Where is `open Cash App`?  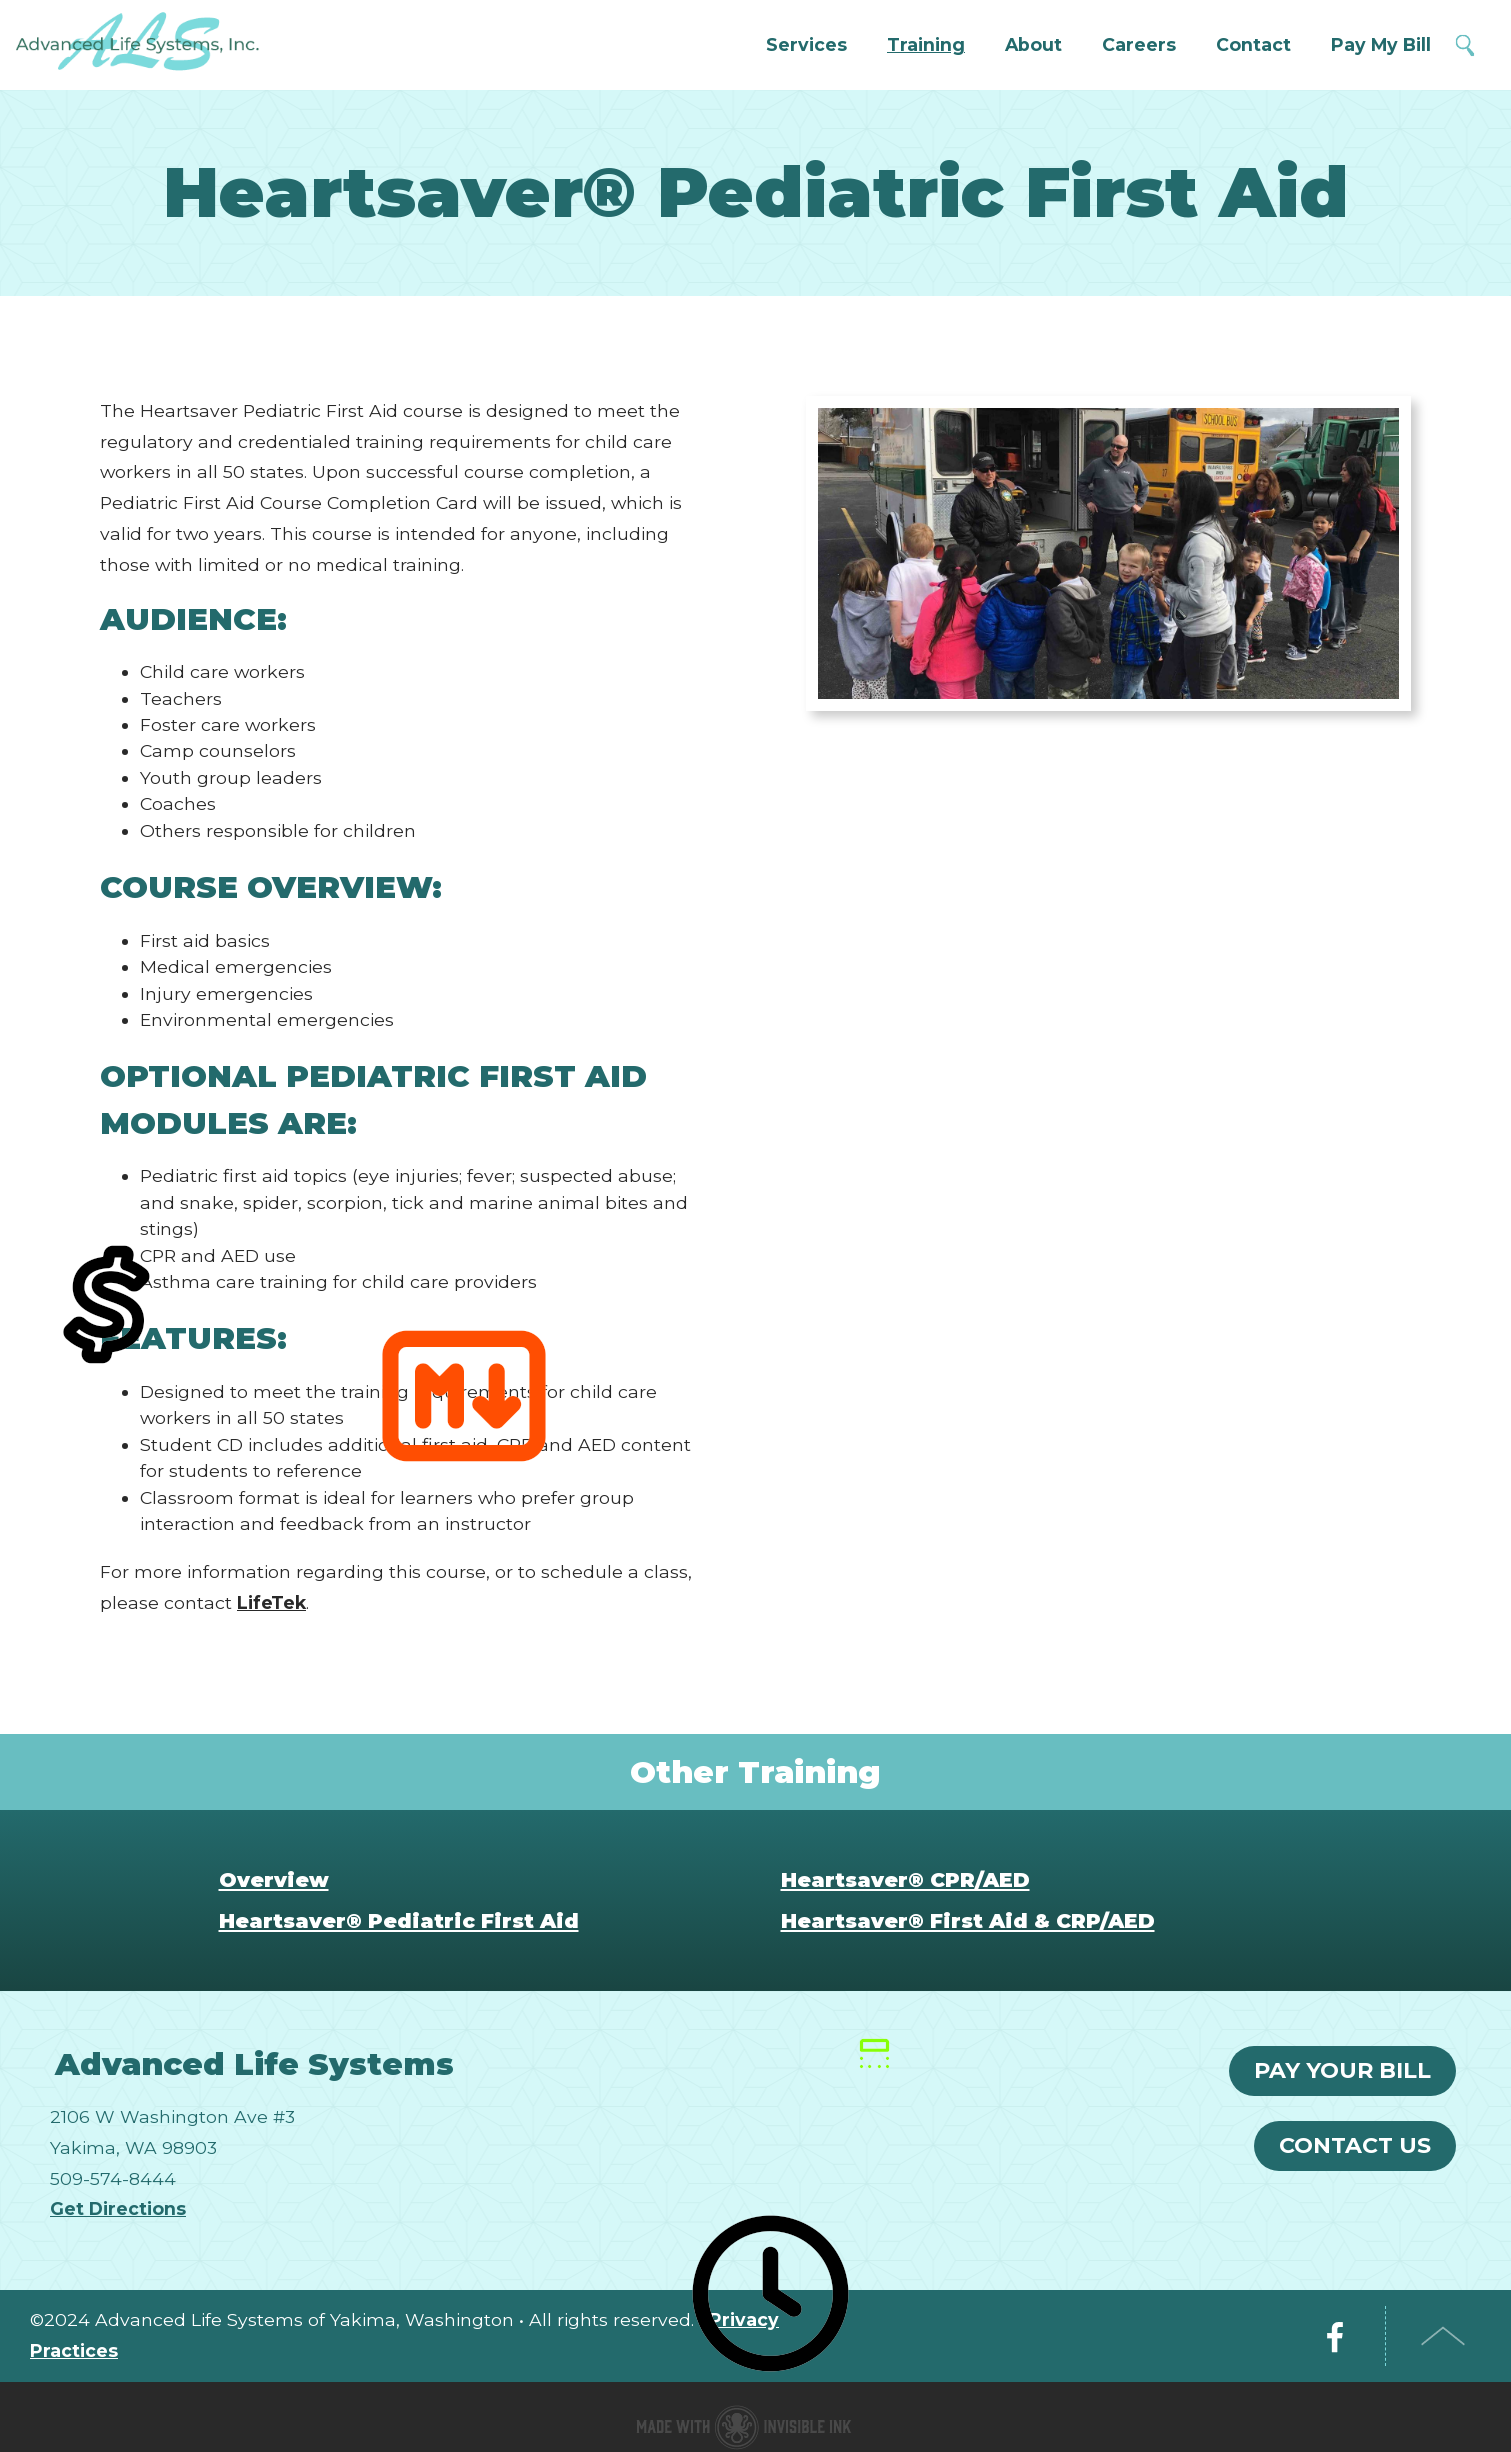 open Cash App is located at coordinates (106, 1304).